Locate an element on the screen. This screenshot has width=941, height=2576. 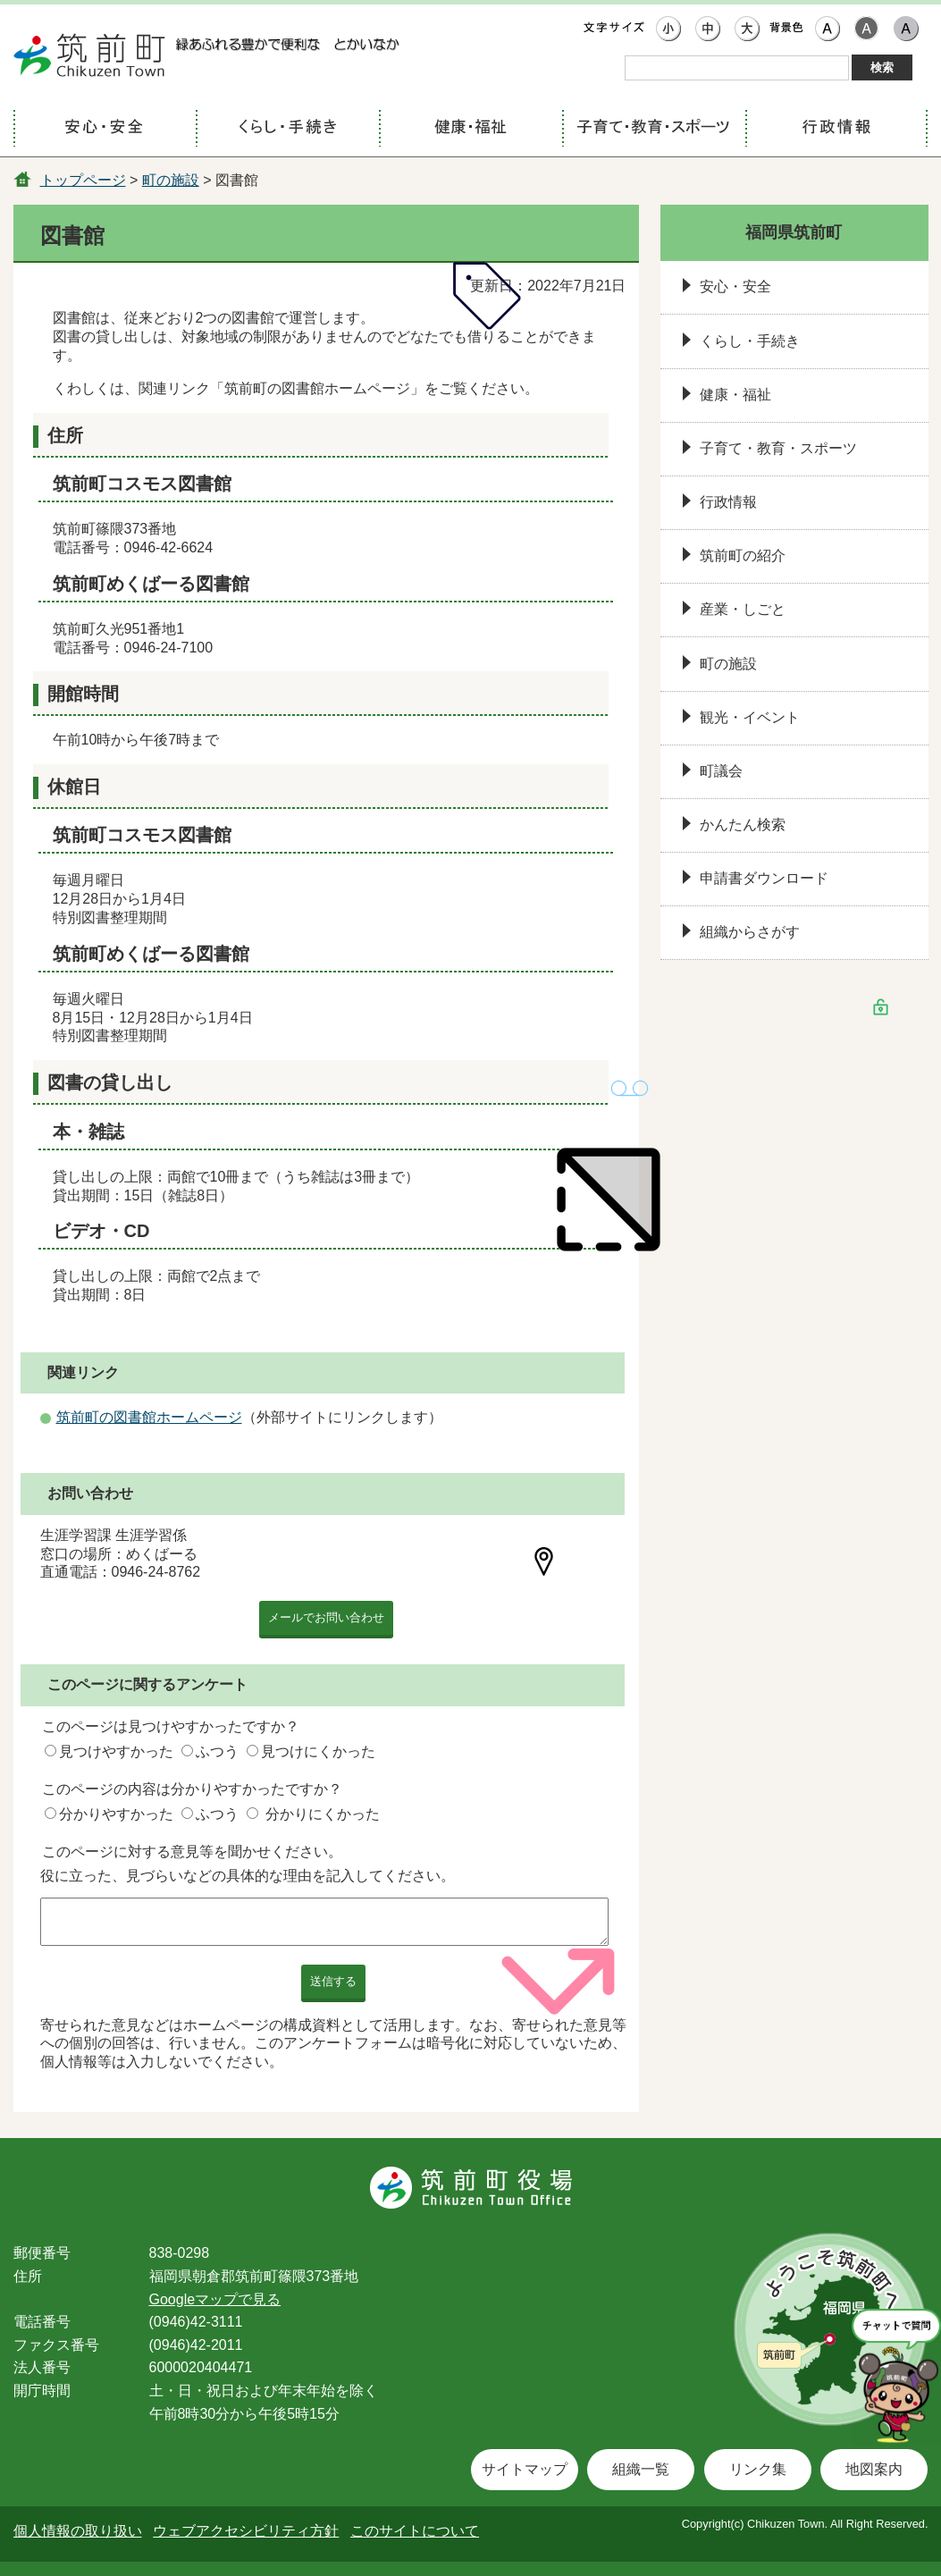
unlock with key authentication is located at coordinates (880, 1007).